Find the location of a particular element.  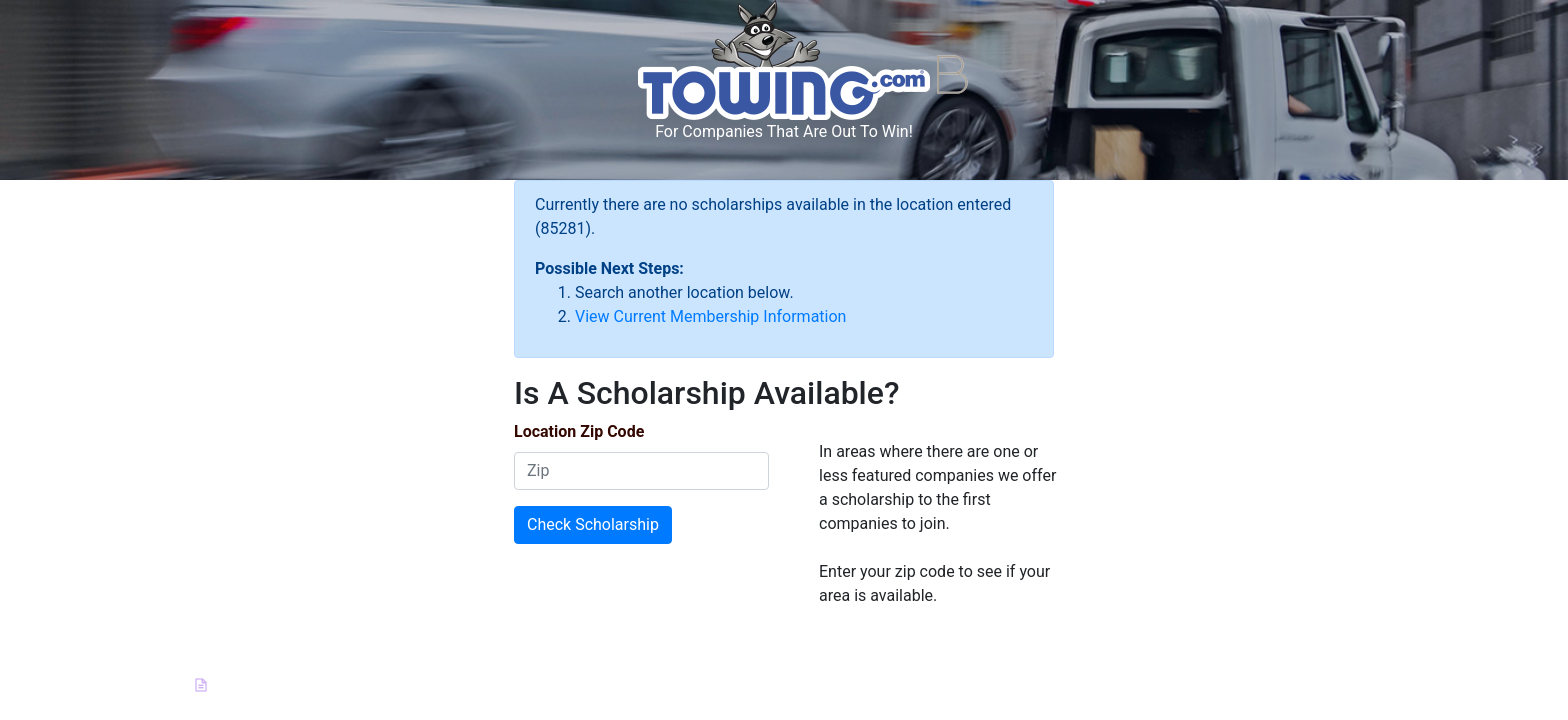

apply bold formatting to selected text is located at coordinates (949, 75).